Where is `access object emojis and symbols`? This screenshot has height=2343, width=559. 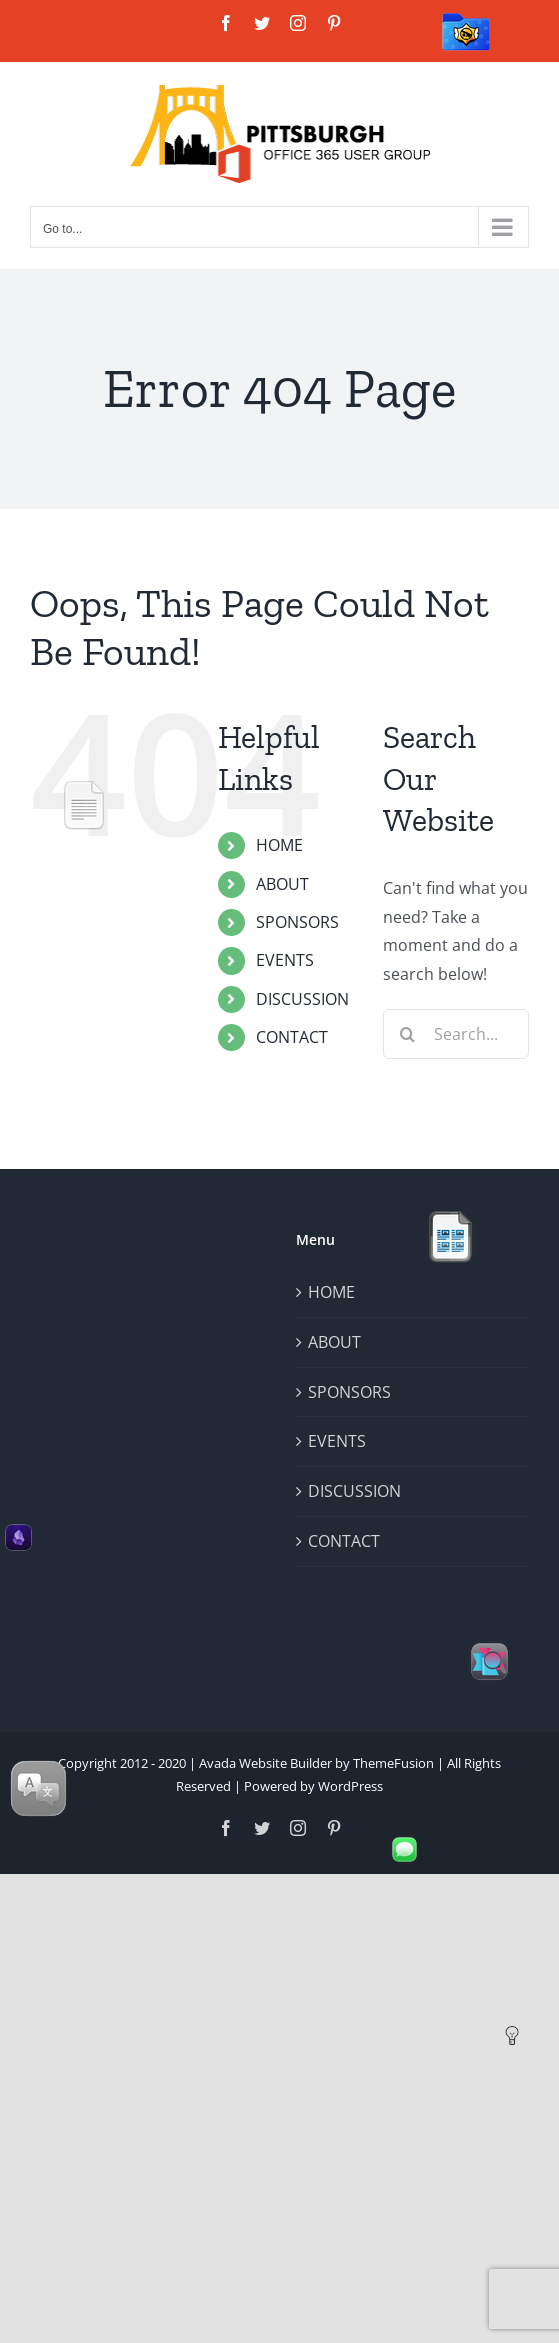 access object emojis and symbols is located at coordinates (511, 2035).